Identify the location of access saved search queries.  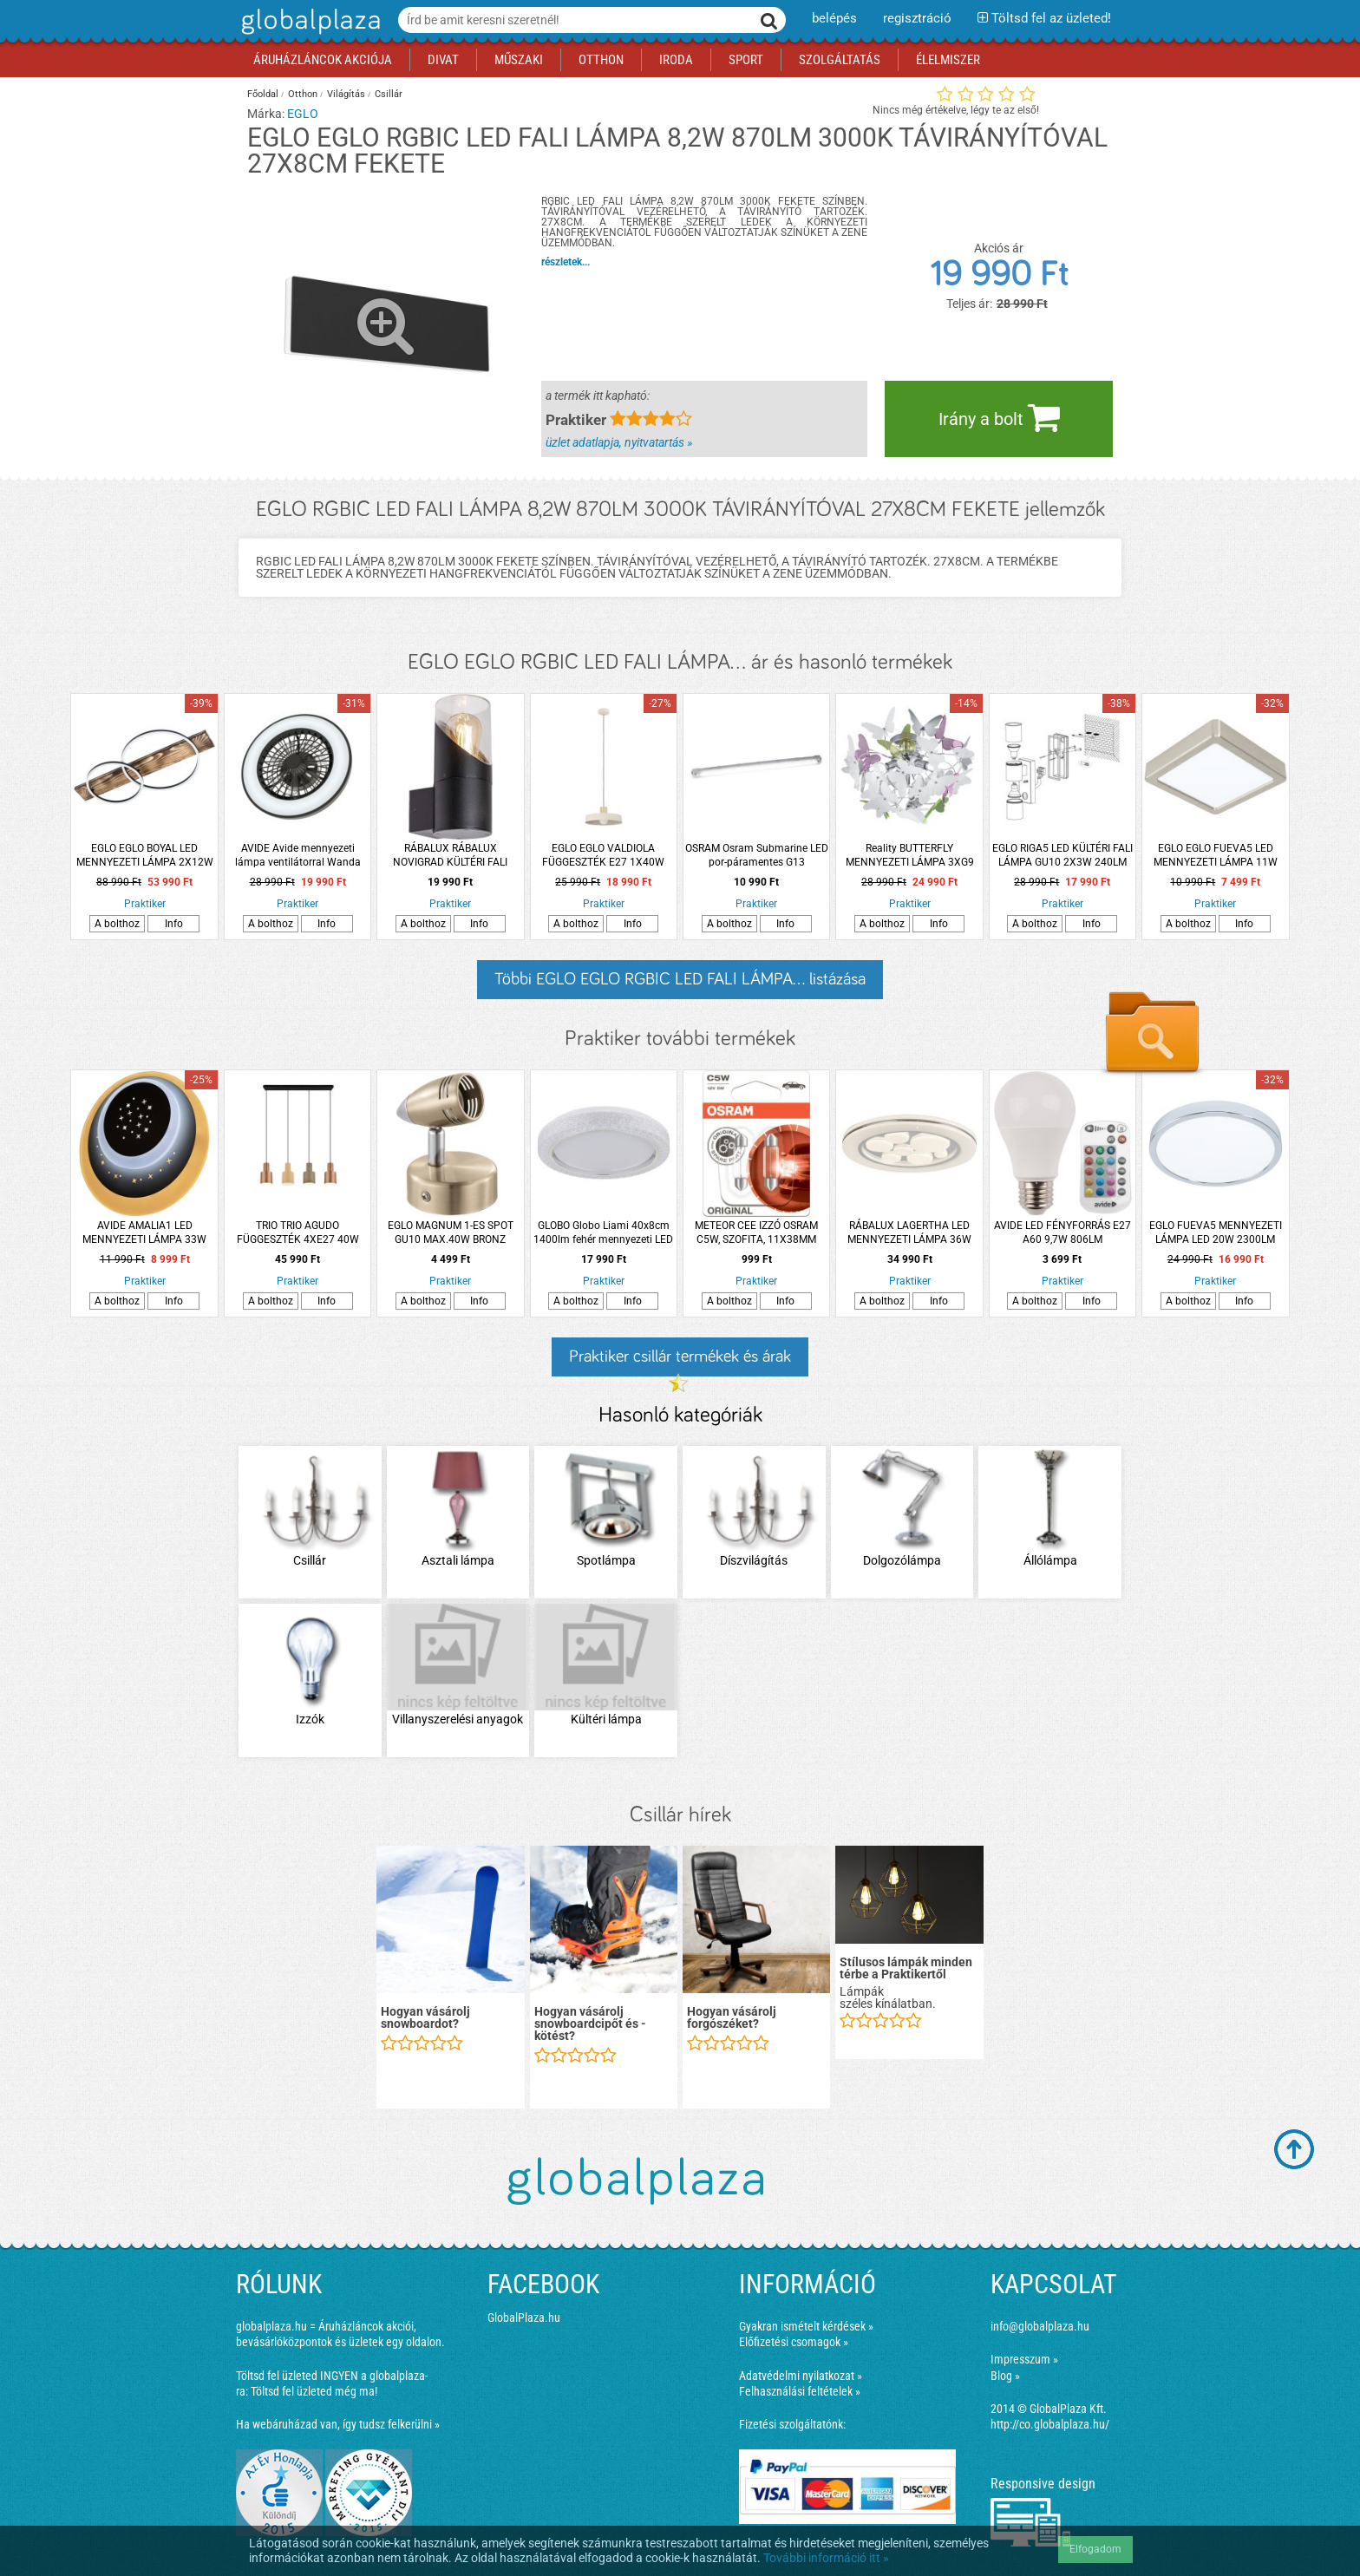
(1152, 1036).